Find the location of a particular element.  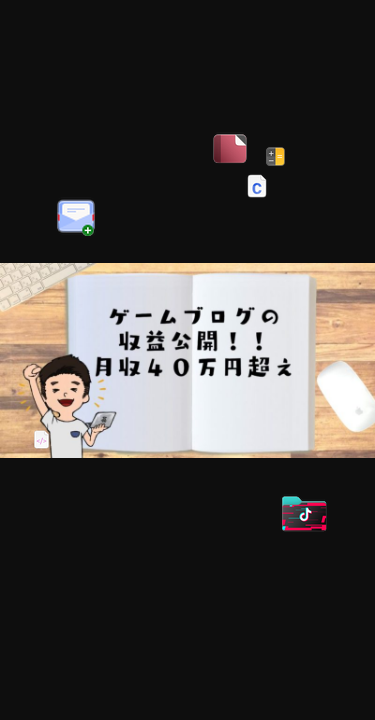

a C programming language source file is located at coordinates (257, 186).